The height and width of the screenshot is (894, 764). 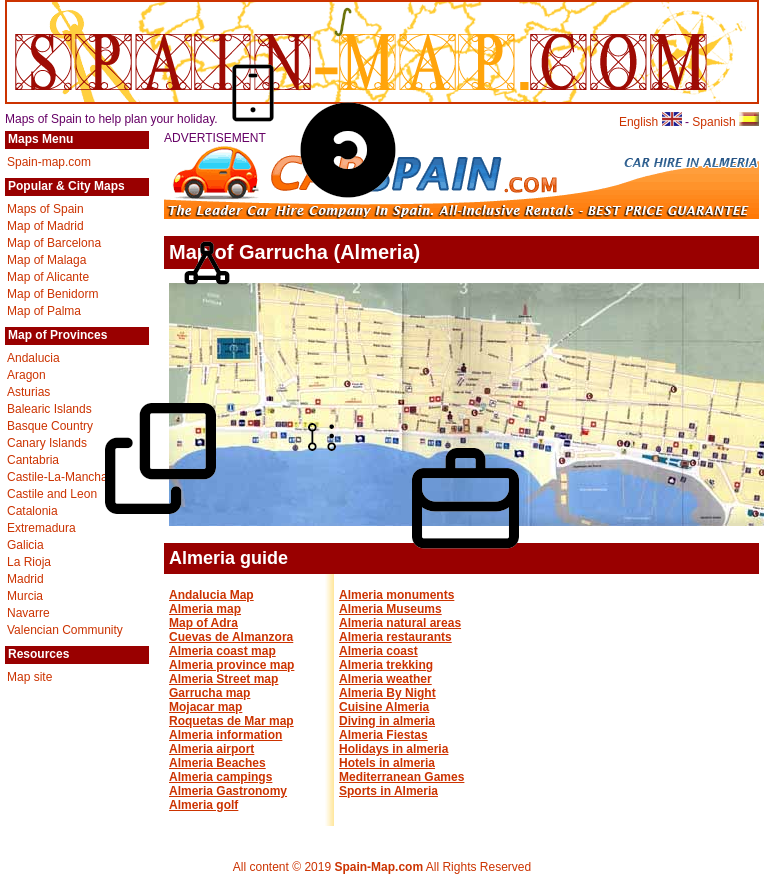 I want to click on access integral calculus tools, so click(x=343, y=22).